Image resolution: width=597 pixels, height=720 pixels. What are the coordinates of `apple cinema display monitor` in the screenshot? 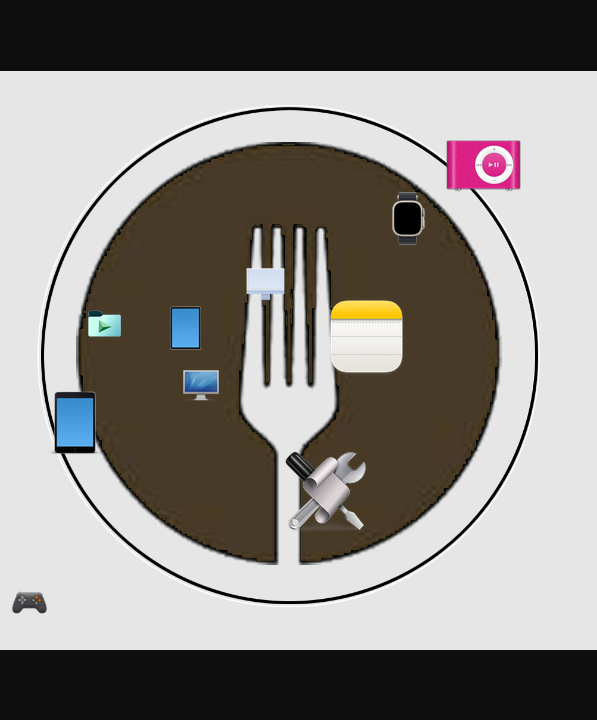 It's located at (201, 384).